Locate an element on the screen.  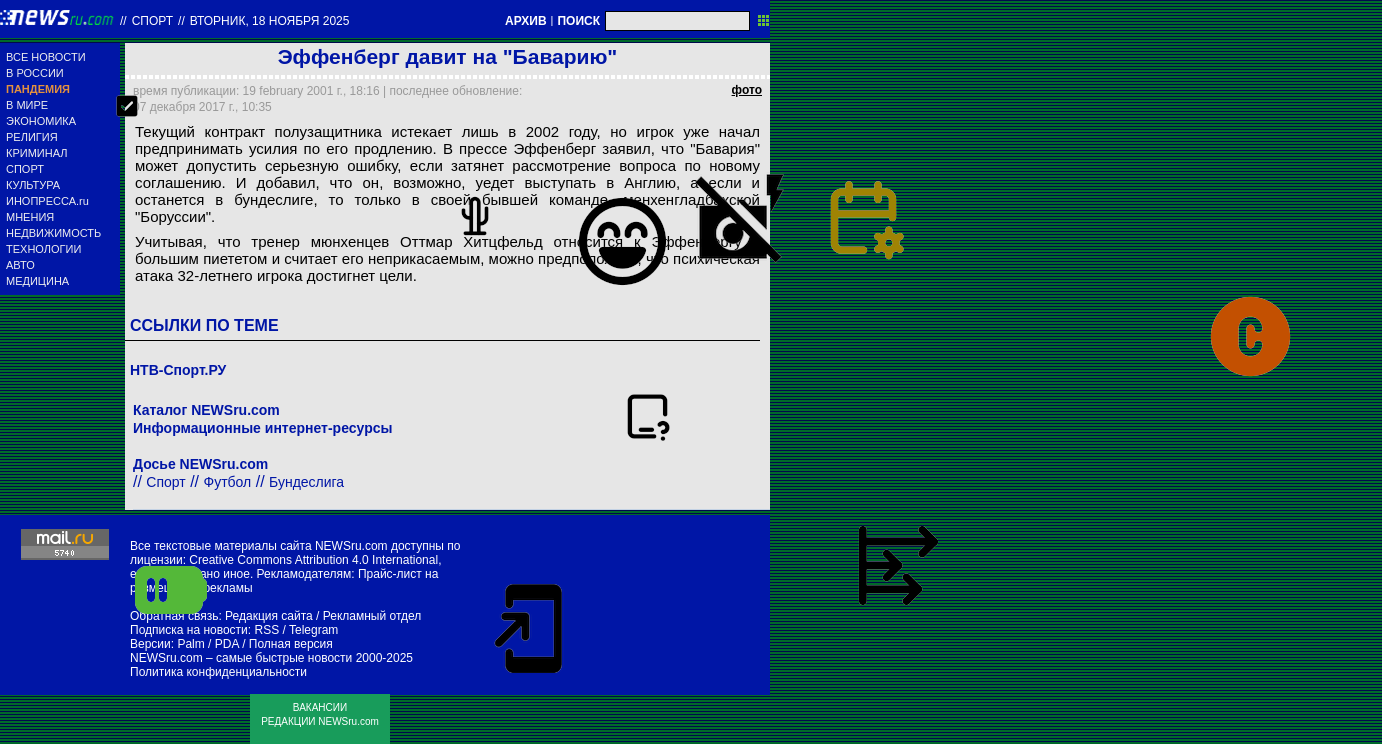
add this page to home screen is located at coordinates (529, 628).